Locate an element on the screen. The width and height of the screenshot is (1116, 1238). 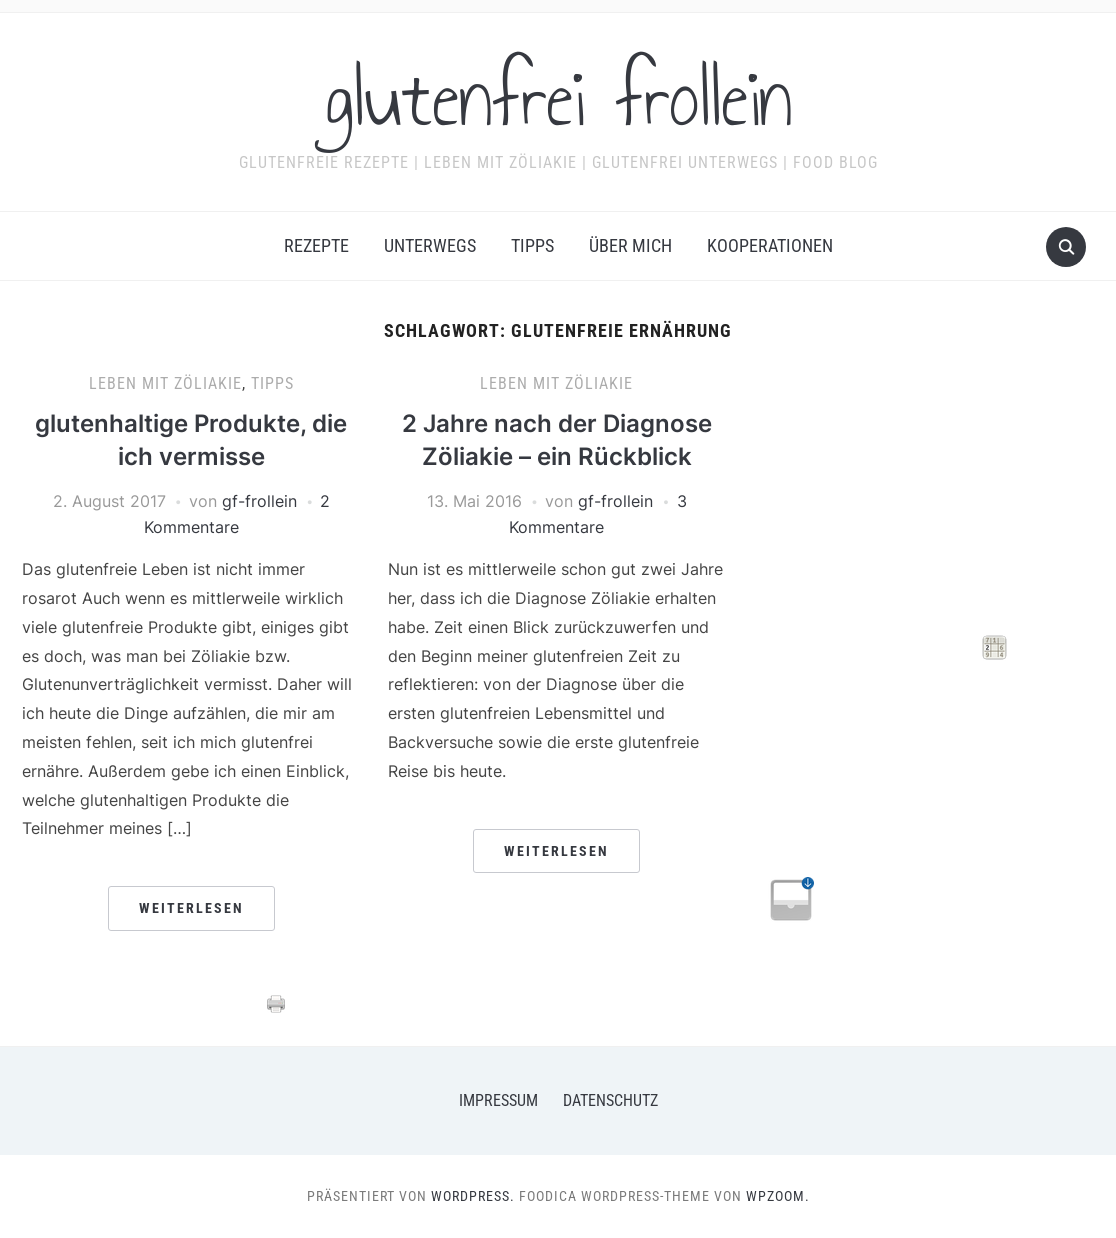
launch gnome sudoku puzzle game is located at coordinates (994, 647).